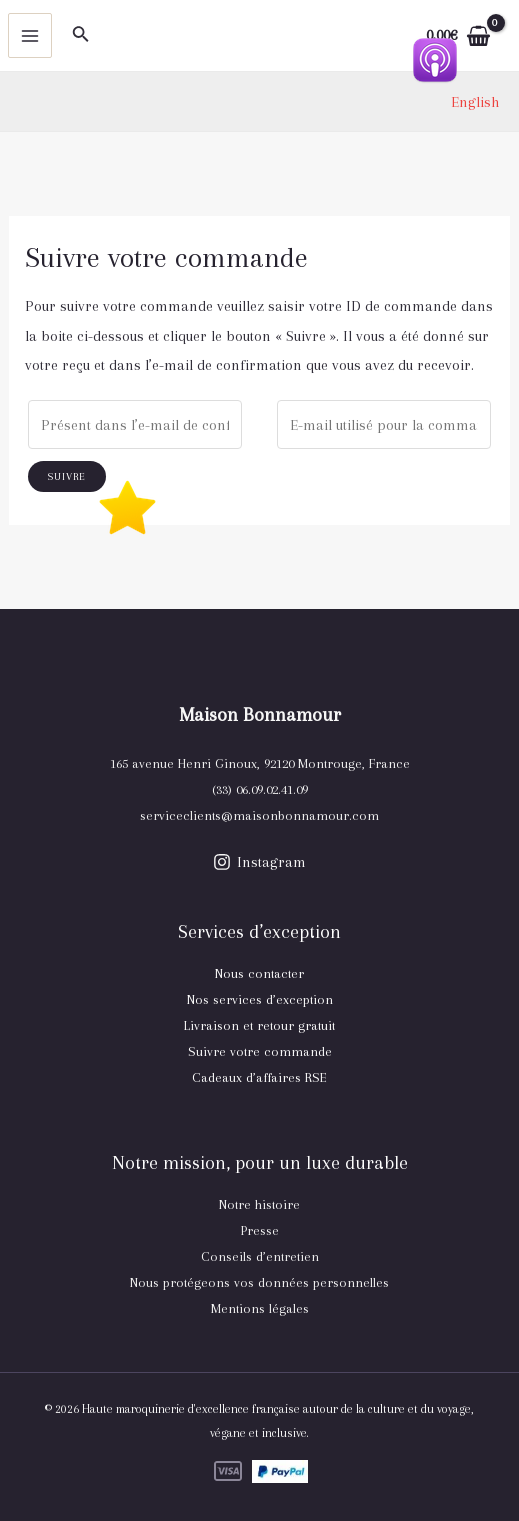  I want to click on mark item as favorite, so click(127, 507).